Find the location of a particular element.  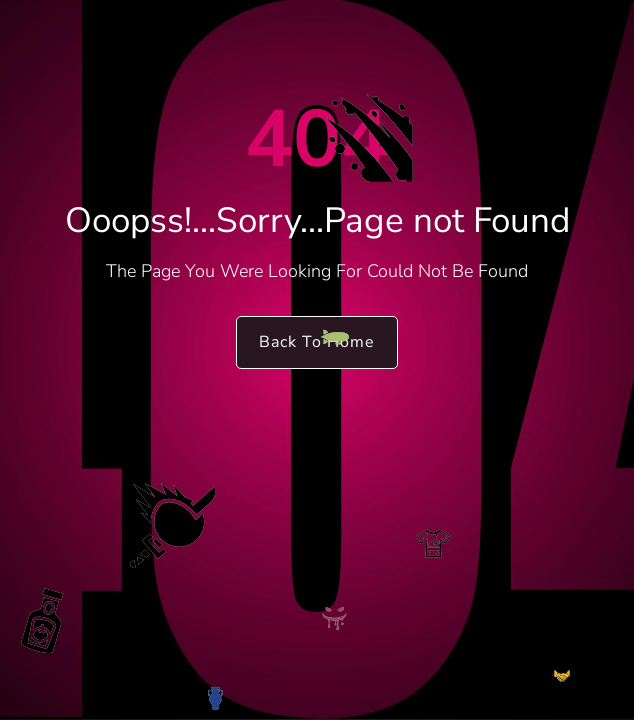

perform a slashing attack is located at coordinates (172, 525).